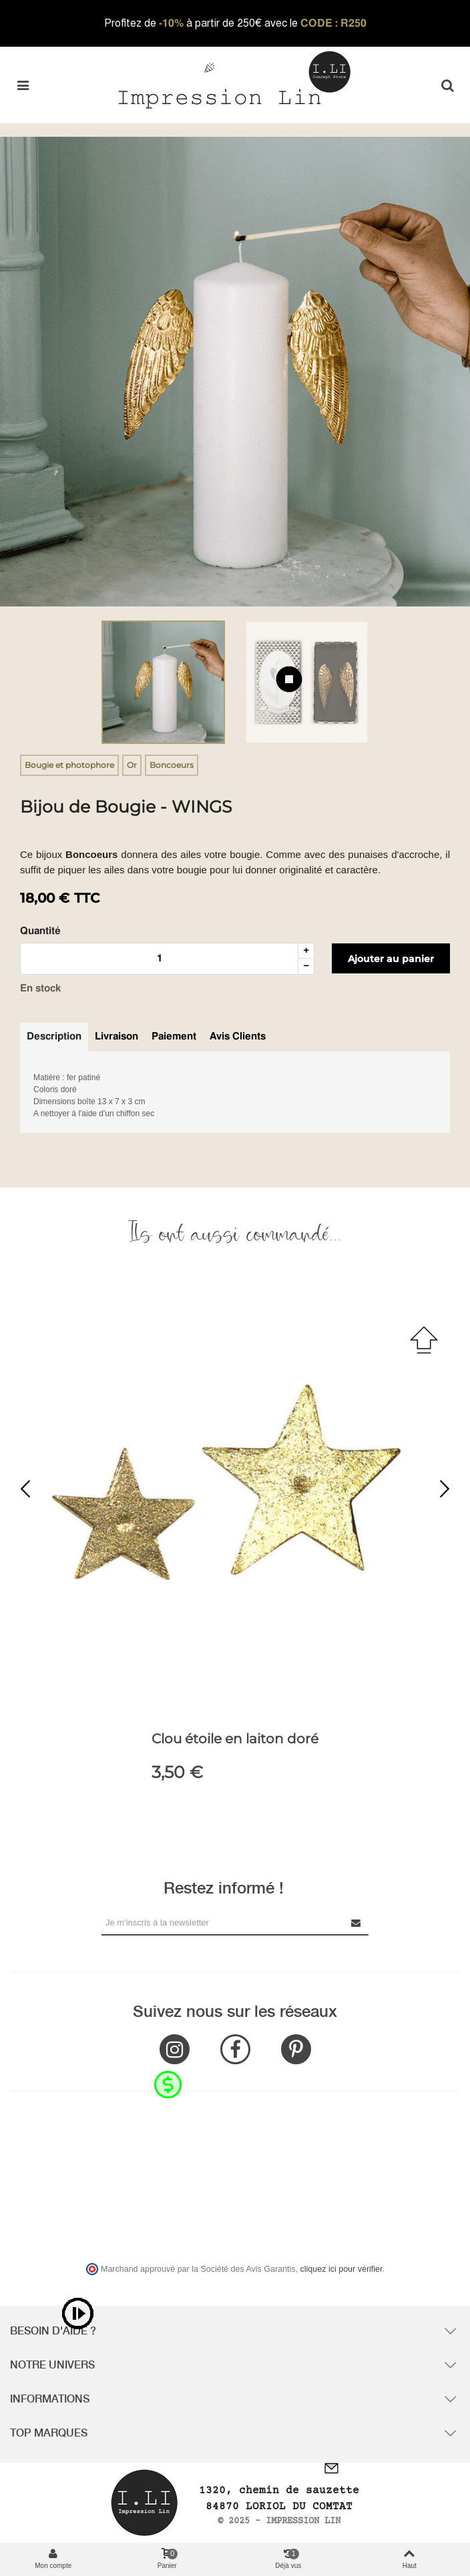  Describe the element at coordinates (168, 2084) in the screenshot. I see `view account balance or financial summary` at that location.